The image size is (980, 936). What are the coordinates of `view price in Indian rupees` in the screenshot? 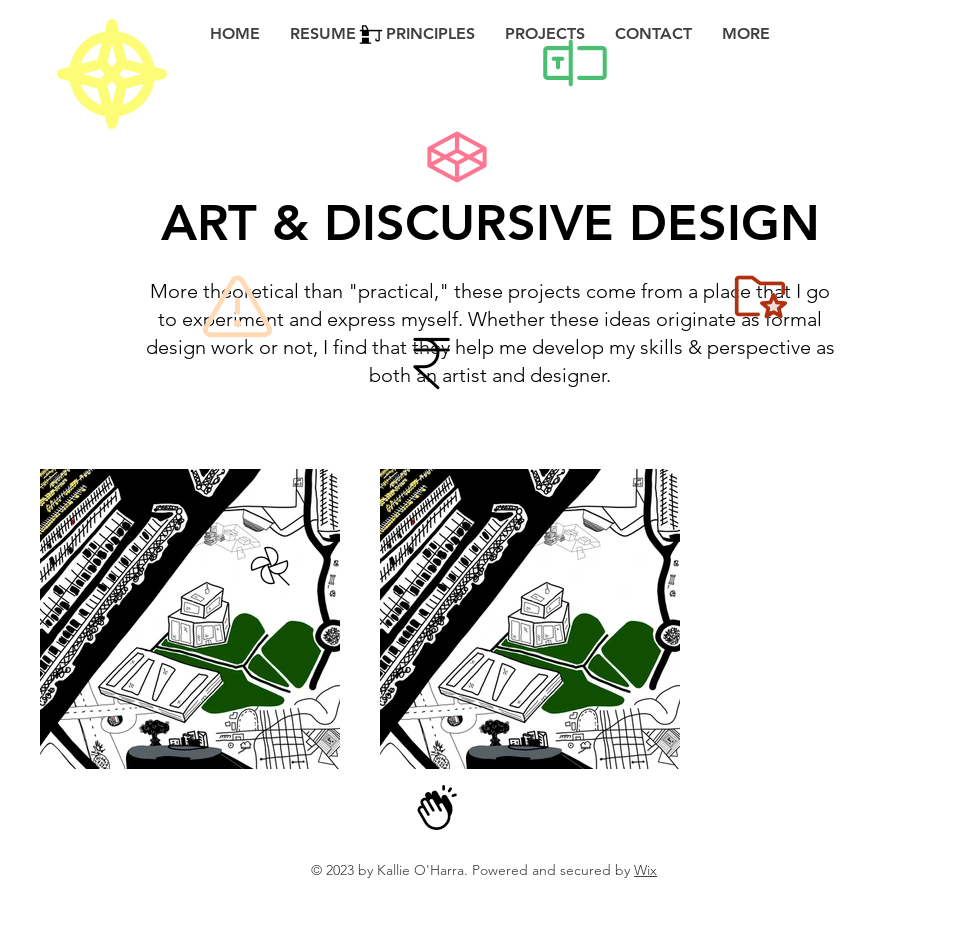 It's located at (429, 362).